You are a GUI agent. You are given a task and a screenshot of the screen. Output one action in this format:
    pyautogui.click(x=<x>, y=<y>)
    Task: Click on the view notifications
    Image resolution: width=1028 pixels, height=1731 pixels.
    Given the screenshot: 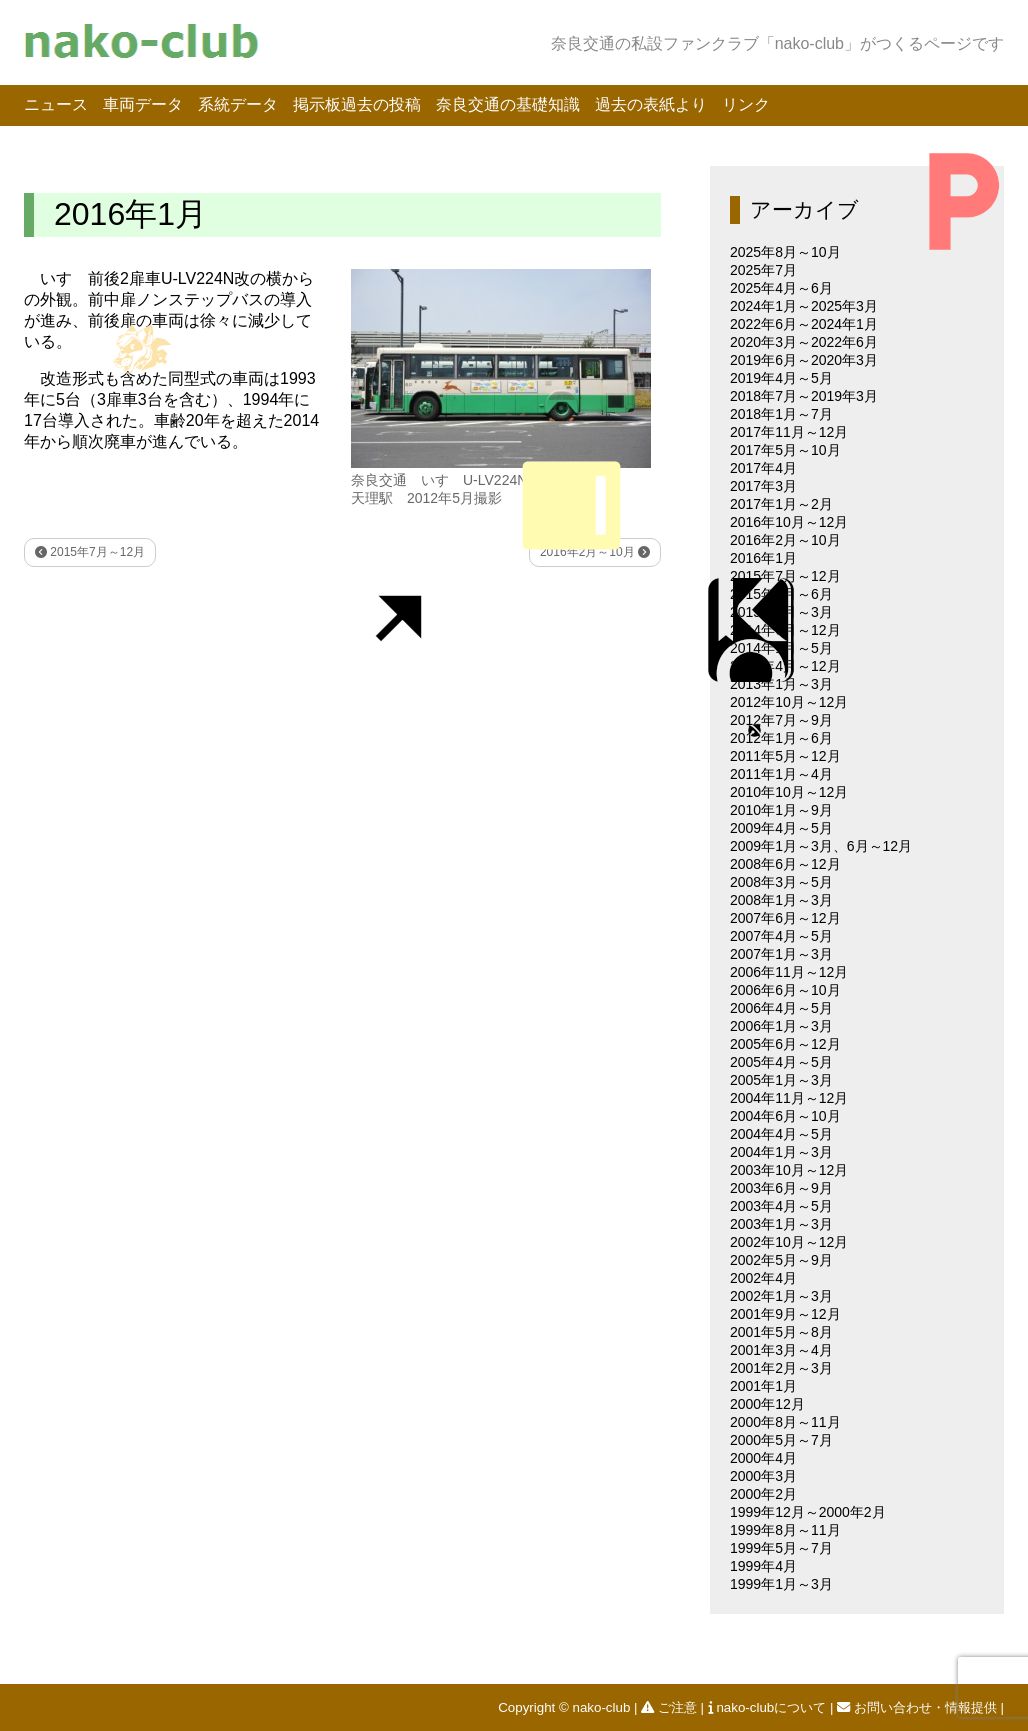 What is the action you would take?
    pyautogui.click(x=754, y=730)
    